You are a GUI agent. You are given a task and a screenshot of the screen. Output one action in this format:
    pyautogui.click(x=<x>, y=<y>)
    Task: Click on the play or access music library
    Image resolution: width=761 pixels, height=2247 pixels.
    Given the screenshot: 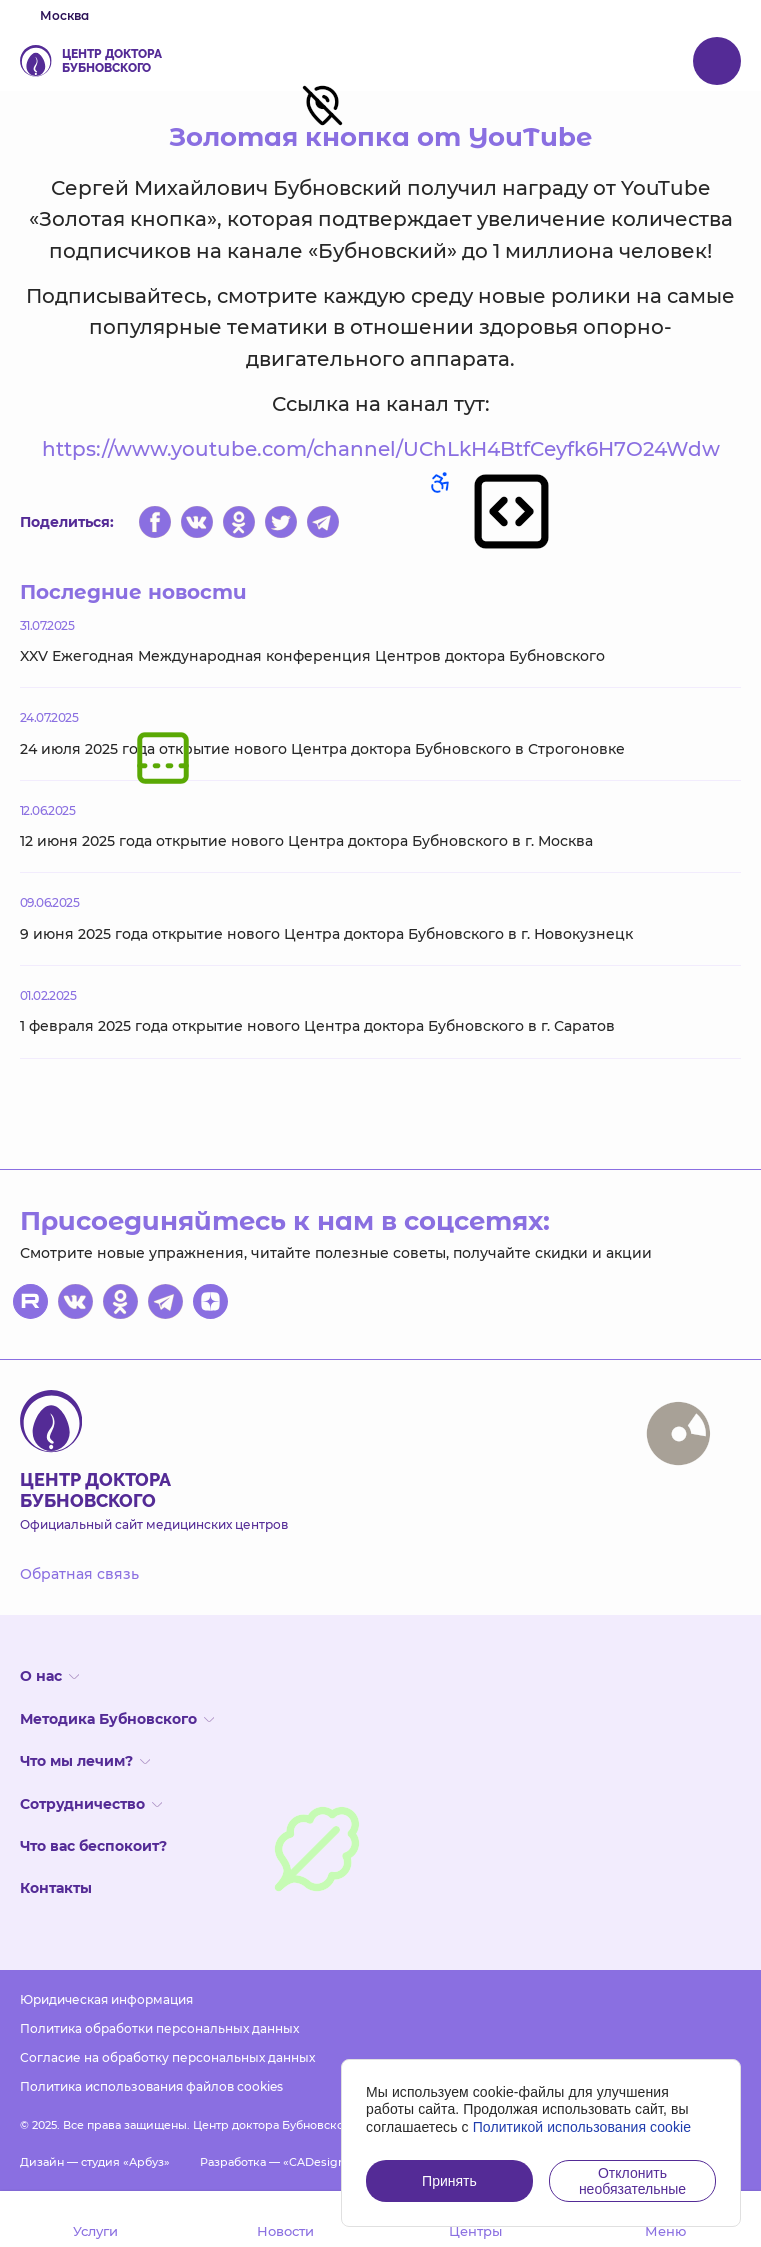 What is the action you would take?
    pyautogui.click(x=679, y=1434)
    